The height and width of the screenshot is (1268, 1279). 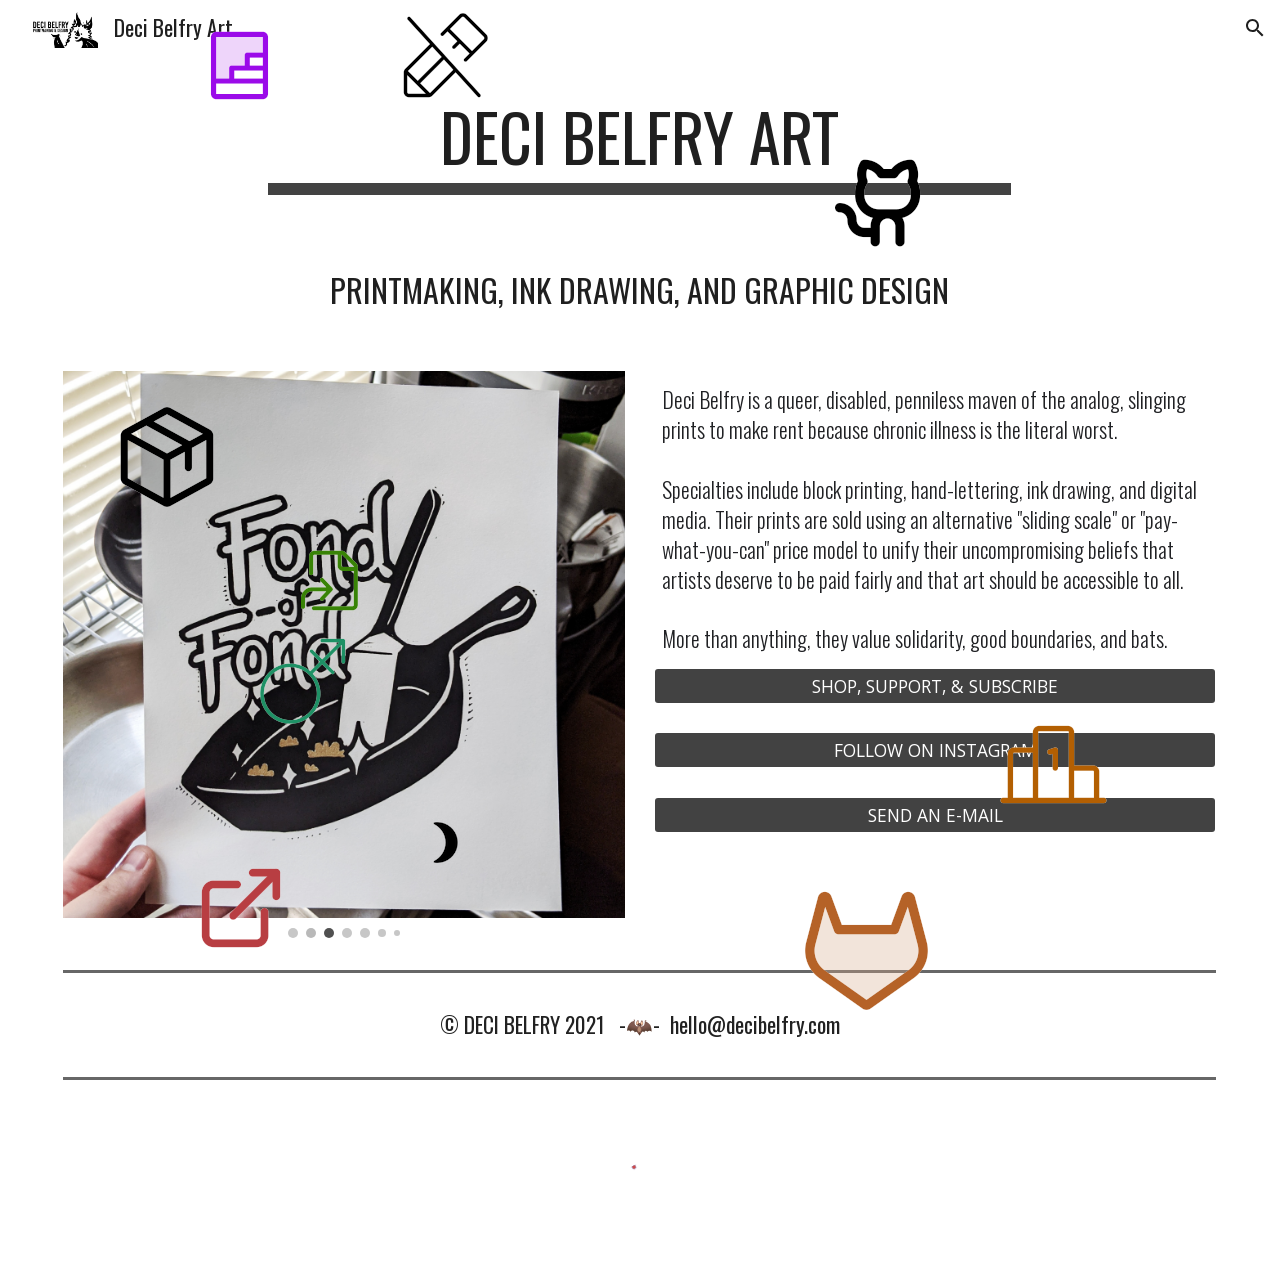 What do you see at coordinates (1053, 764) in the screenshot?
I see `view leaderboard or rankings` at bounding box center [1053, 764].